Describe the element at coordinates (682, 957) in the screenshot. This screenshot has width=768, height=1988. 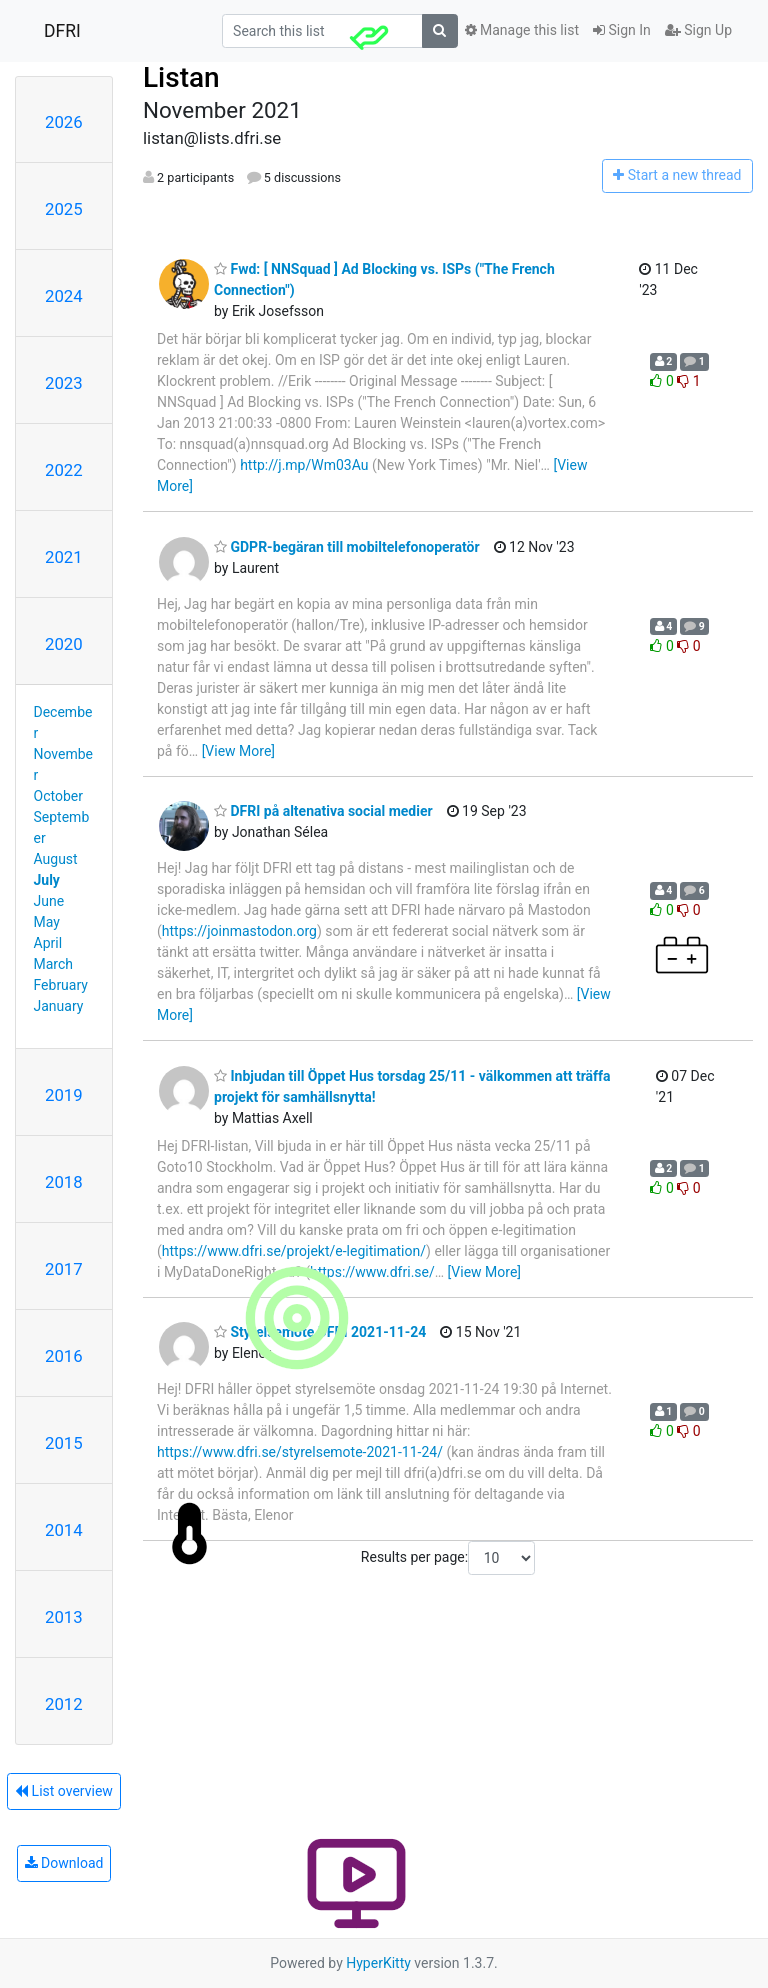
I see `view car battery status` at that location.